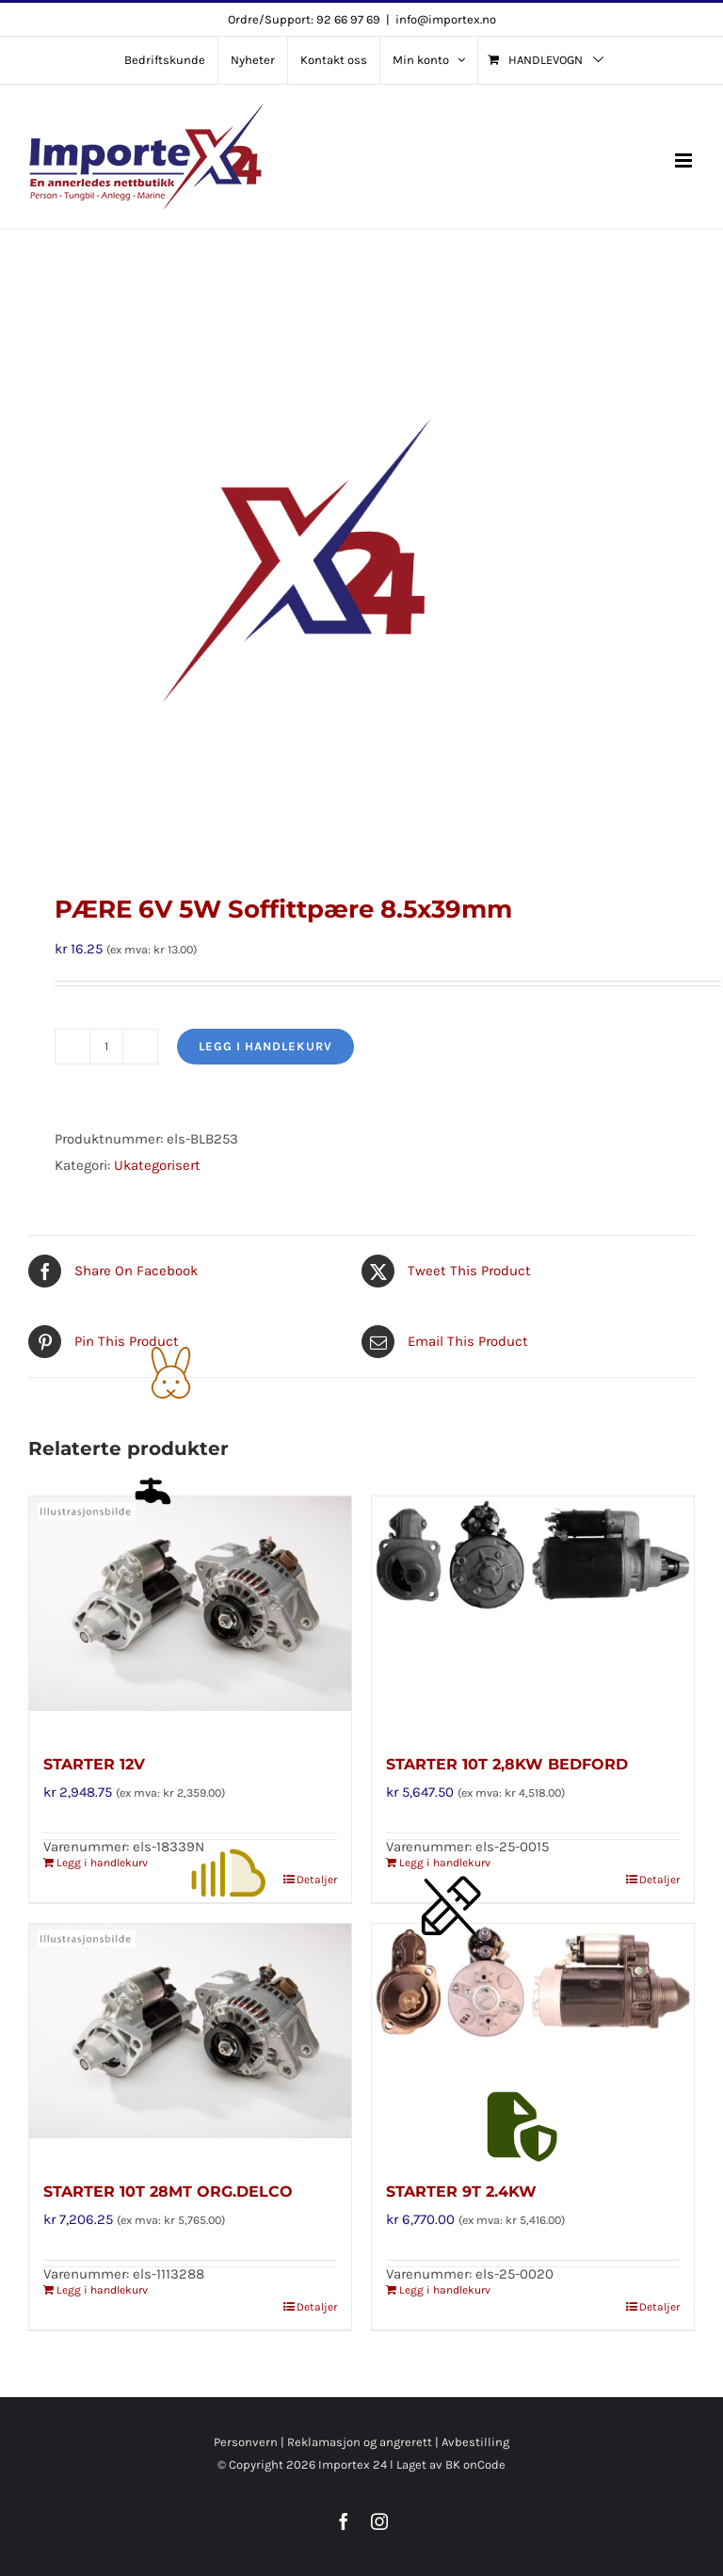 This screenshot has height=2576, width=723. Describe the element at coordinates (153, 1493) in the screenshot. I see `access water or plumbing settings` at that location.